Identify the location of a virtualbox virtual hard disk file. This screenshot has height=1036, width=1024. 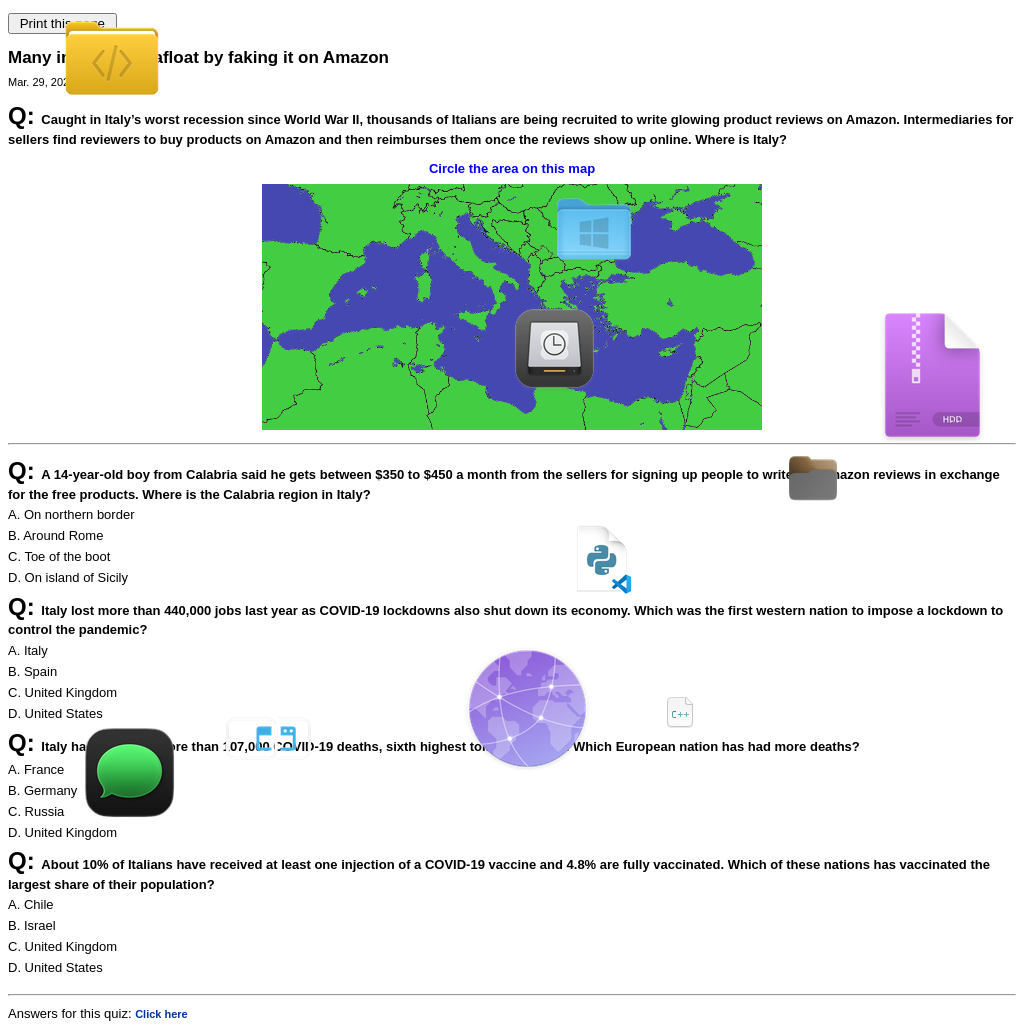
(932, 377).